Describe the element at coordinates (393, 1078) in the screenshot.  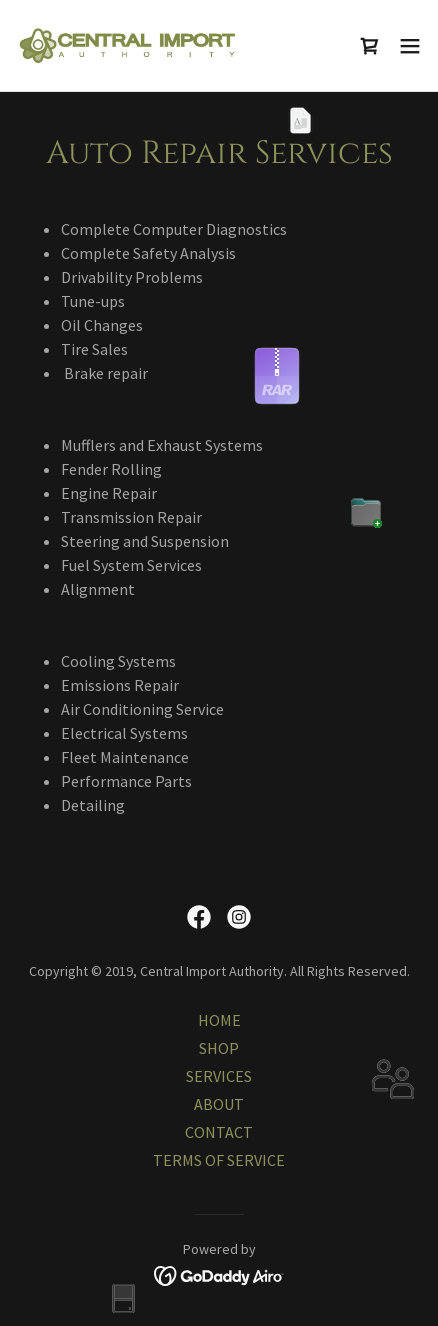
I see `access user account settings` at that location.